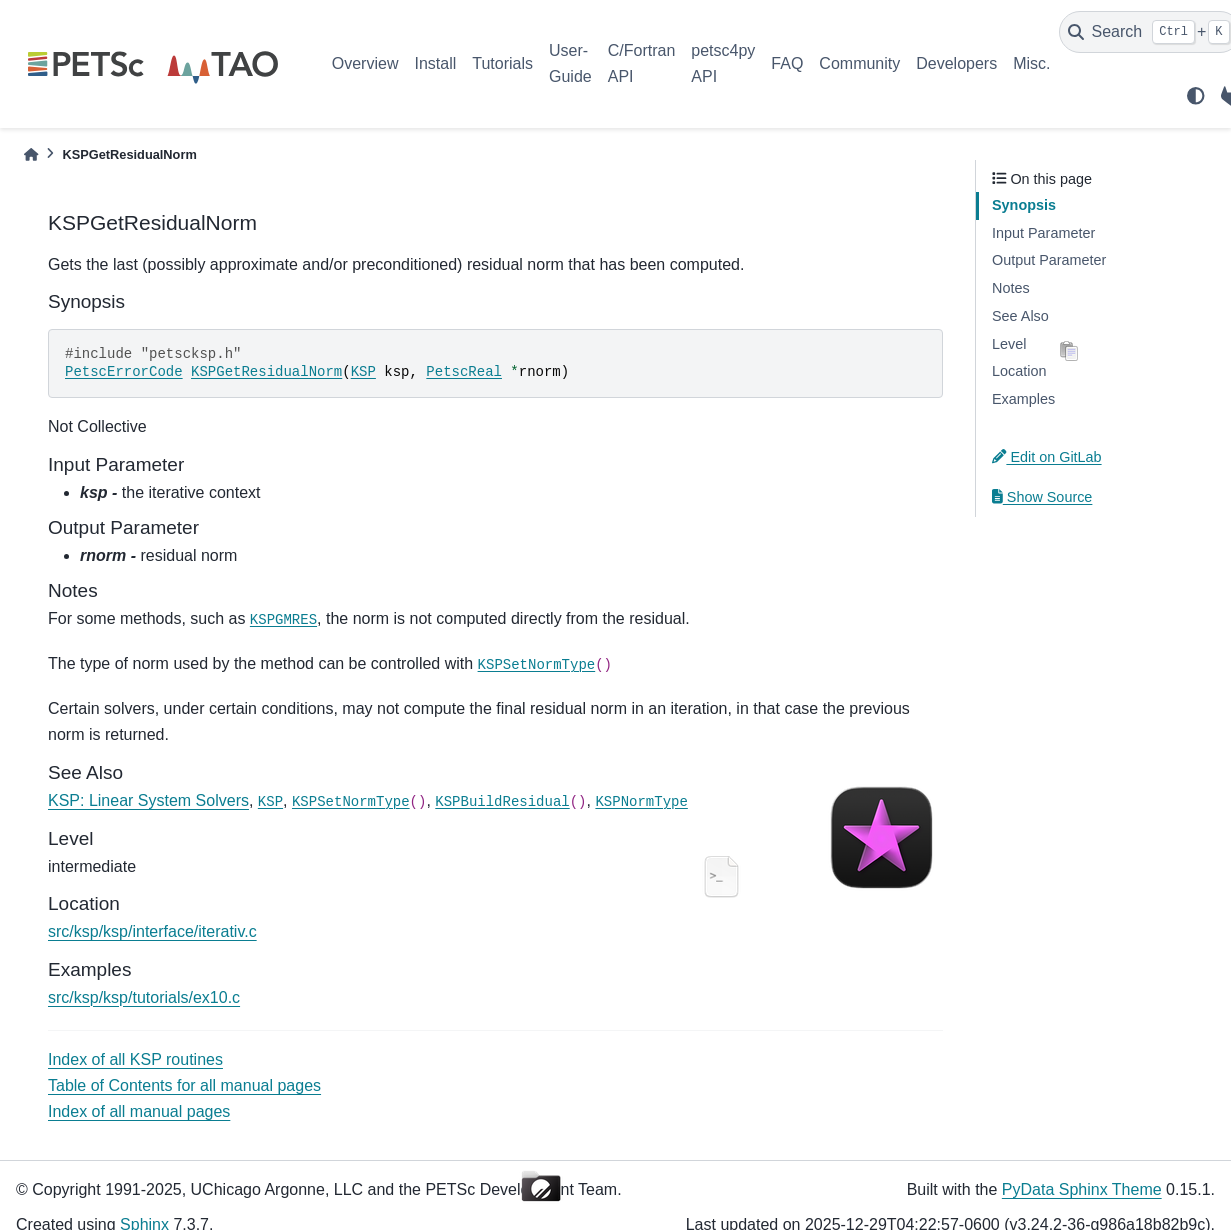 The width and height of the screenshot is (1231, 1230). What do you see at coordinates (881, 837) in the screenshot?
I see `open the iTunes Store app` at bounding box center [881, 837].